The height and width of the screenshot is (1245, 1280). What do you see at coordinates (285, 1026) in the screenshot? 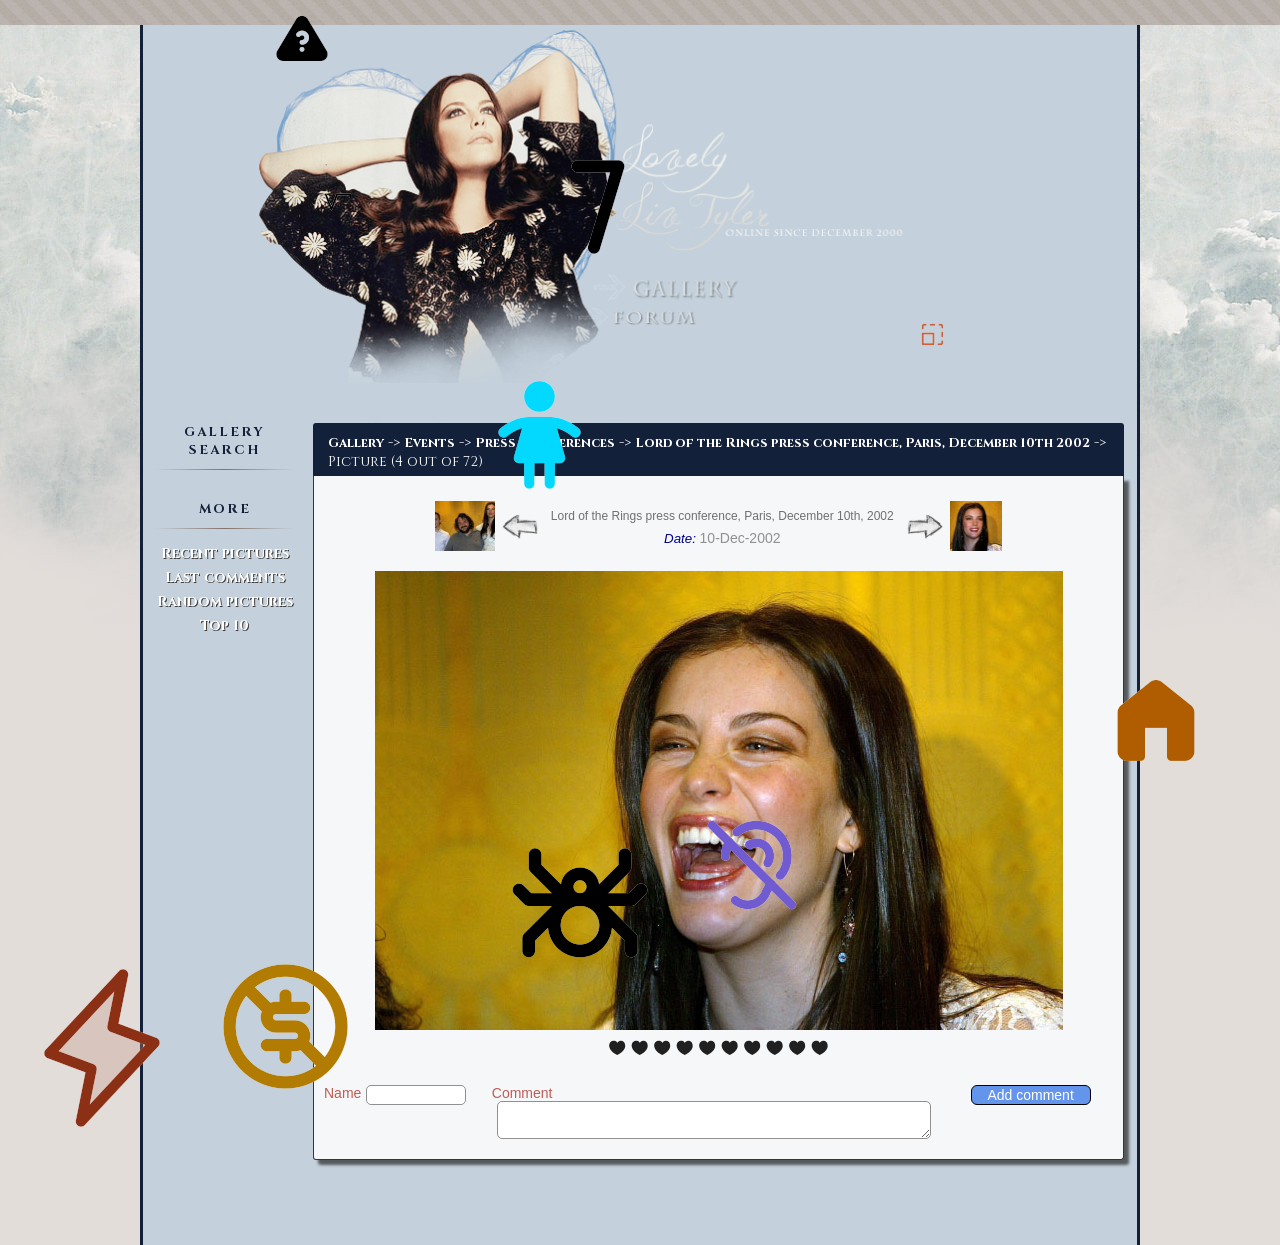
I see `indicates non-commercial use license` at bounding box center [285, 1026].